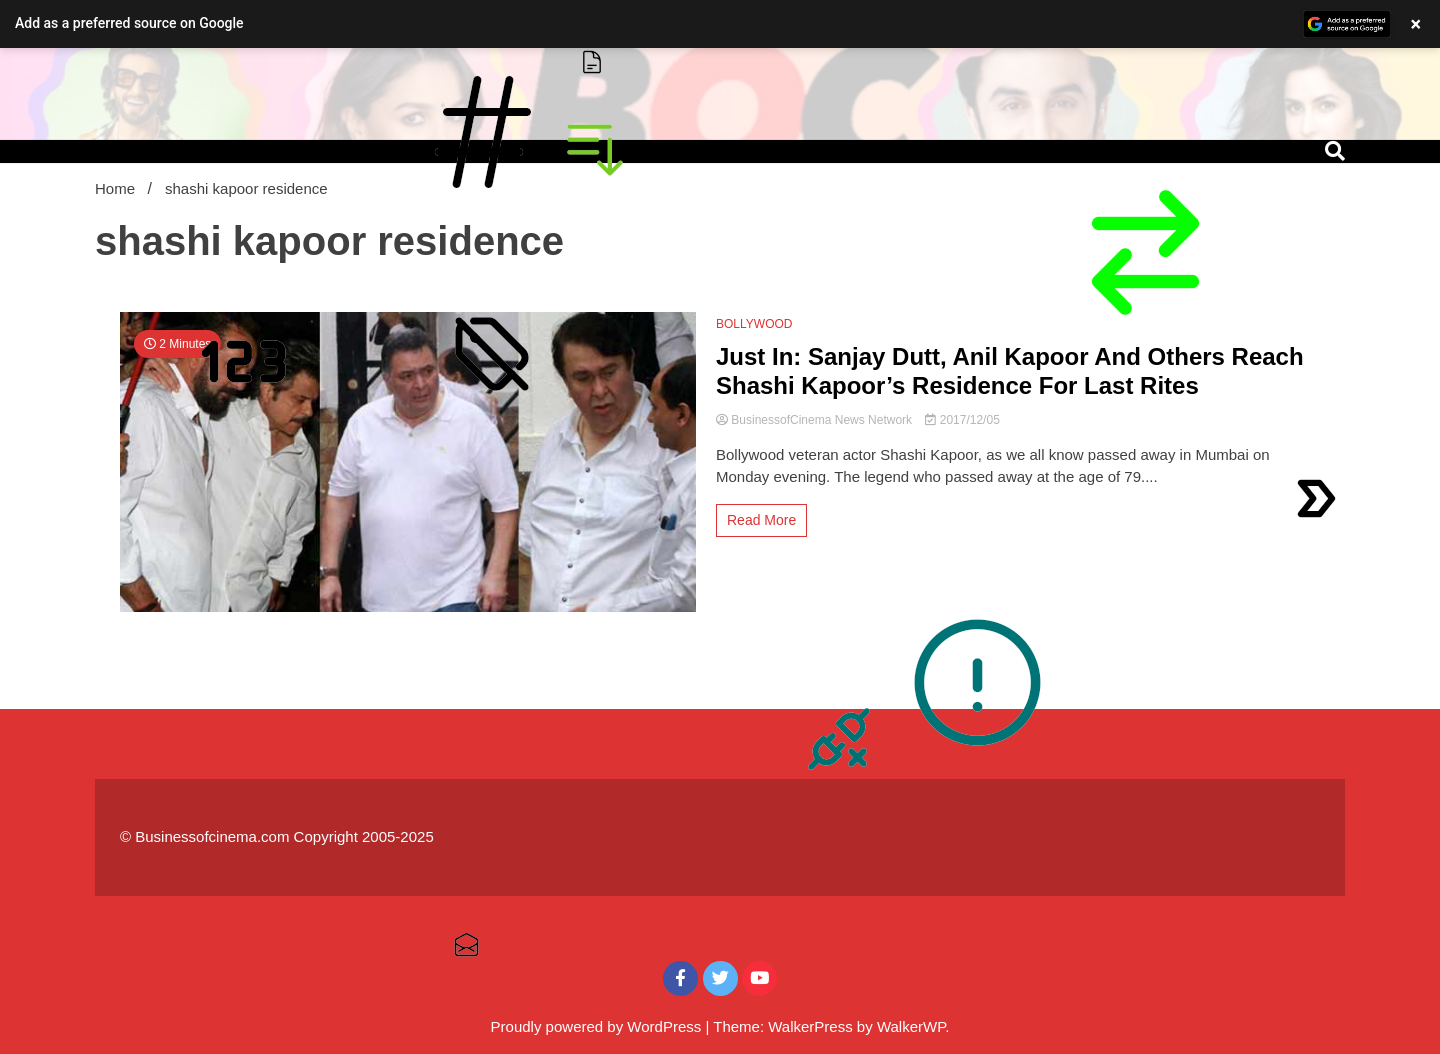 The width and height of the screenshot is (1440, 1054). I want to click on indicates a warning or alert requiring attention, so click(977, 682).